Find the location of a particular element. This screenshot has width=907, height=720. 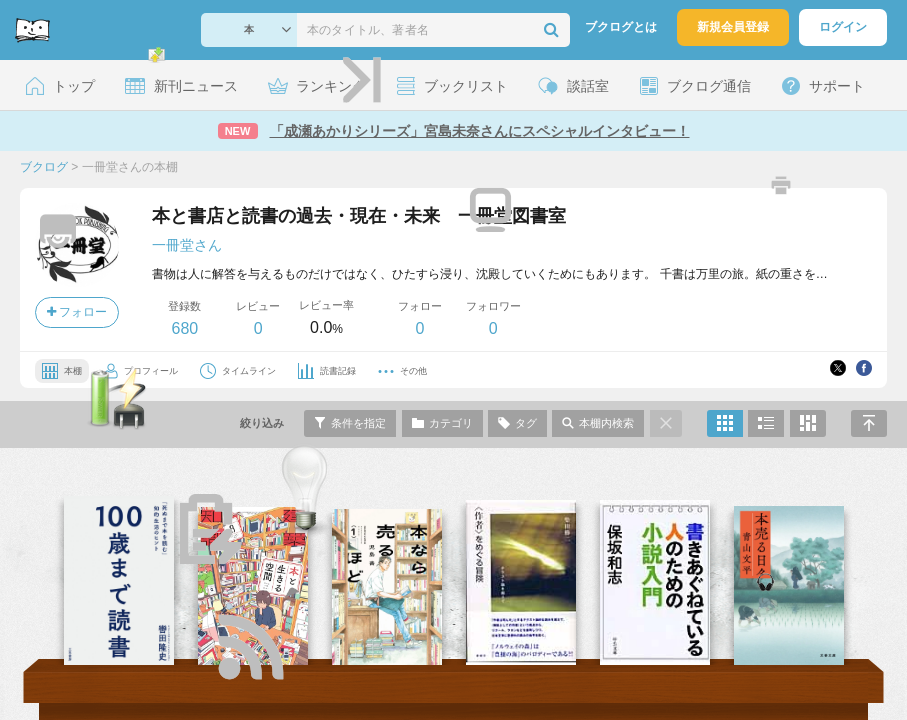

sync incoming and outgoing mail is located at coordinates (156, 55).